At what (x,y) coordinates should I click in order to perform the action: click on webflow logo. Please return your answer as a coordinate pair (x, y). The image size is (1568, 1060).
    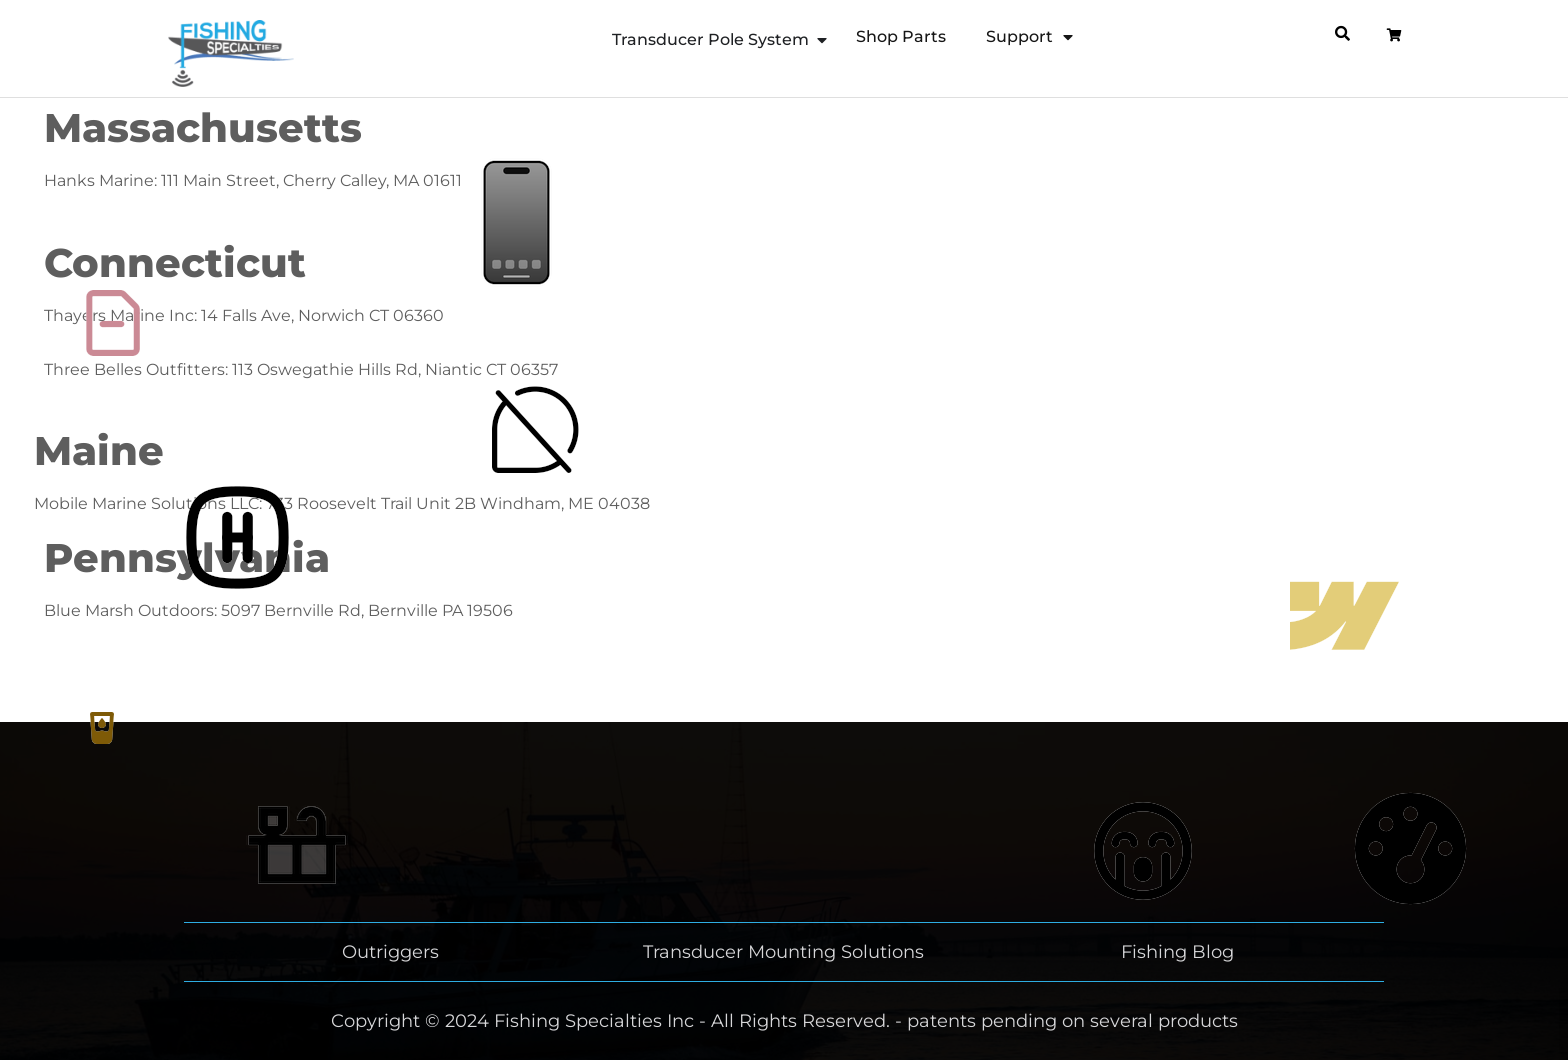
    Looking at the image, I should click on (1344, 614).